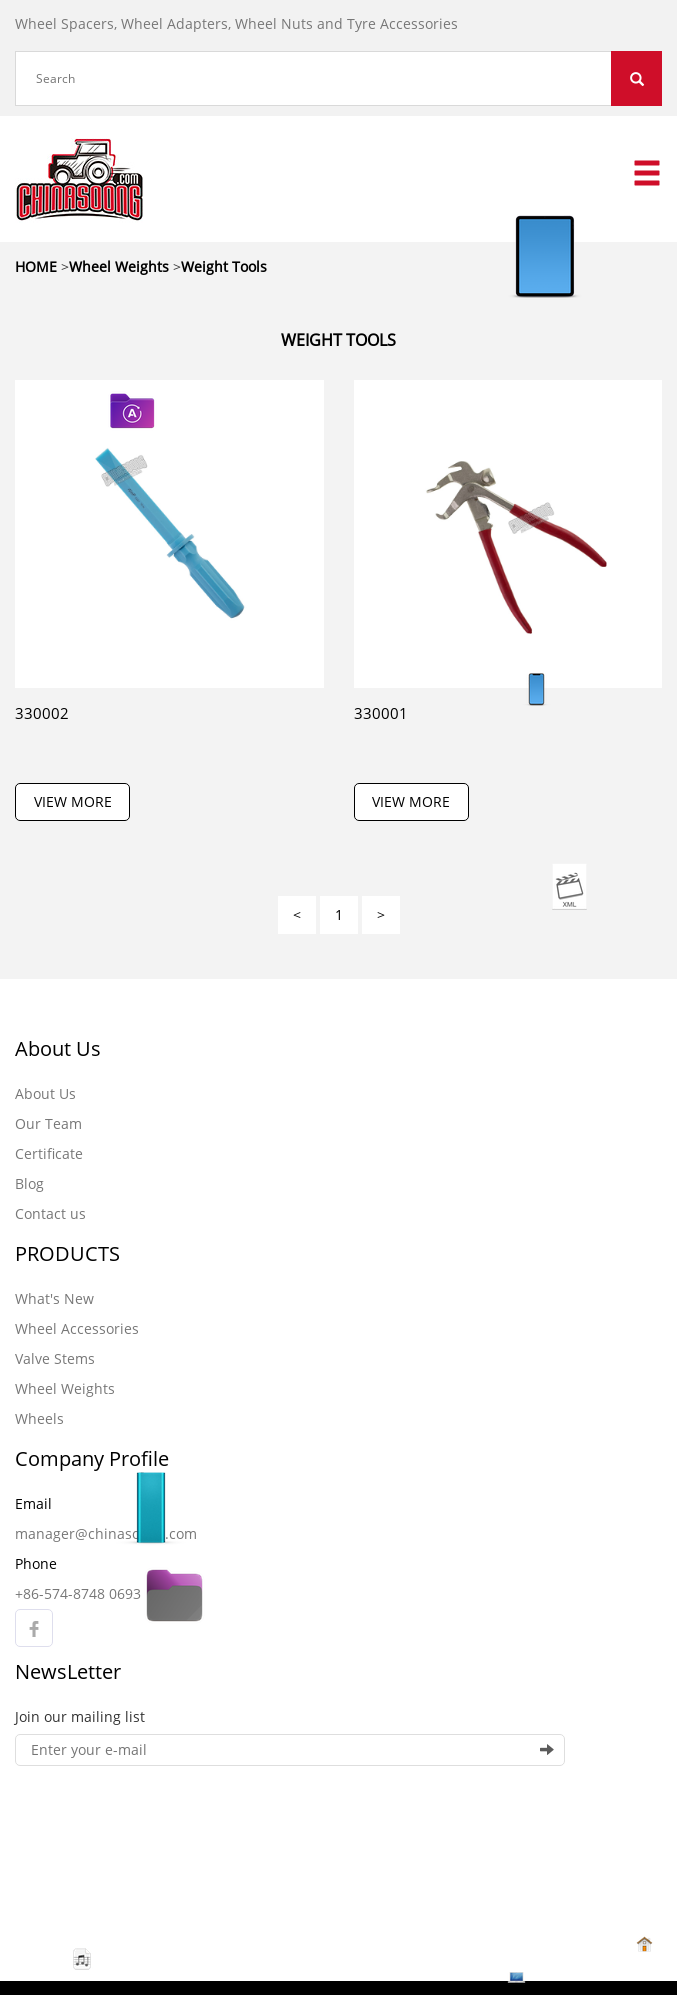 Image resolution: width=677 pixels, height=1995 pixels. I want to click on an open folder in the file system, so click(174, 1595).